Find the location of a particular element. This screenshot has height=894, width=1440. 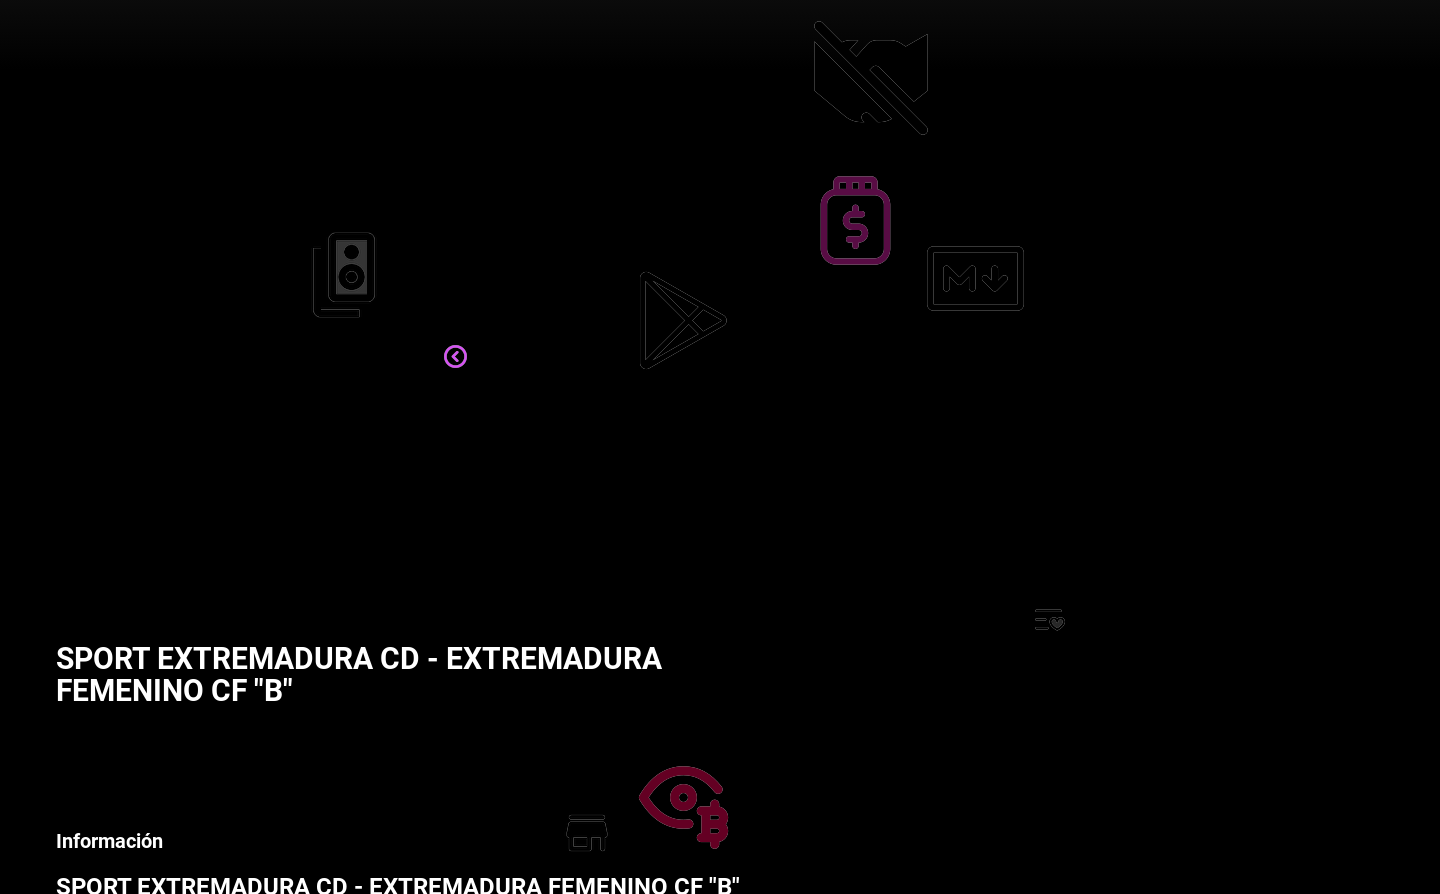

view your favorites list is located at coordinates (1048, 619).